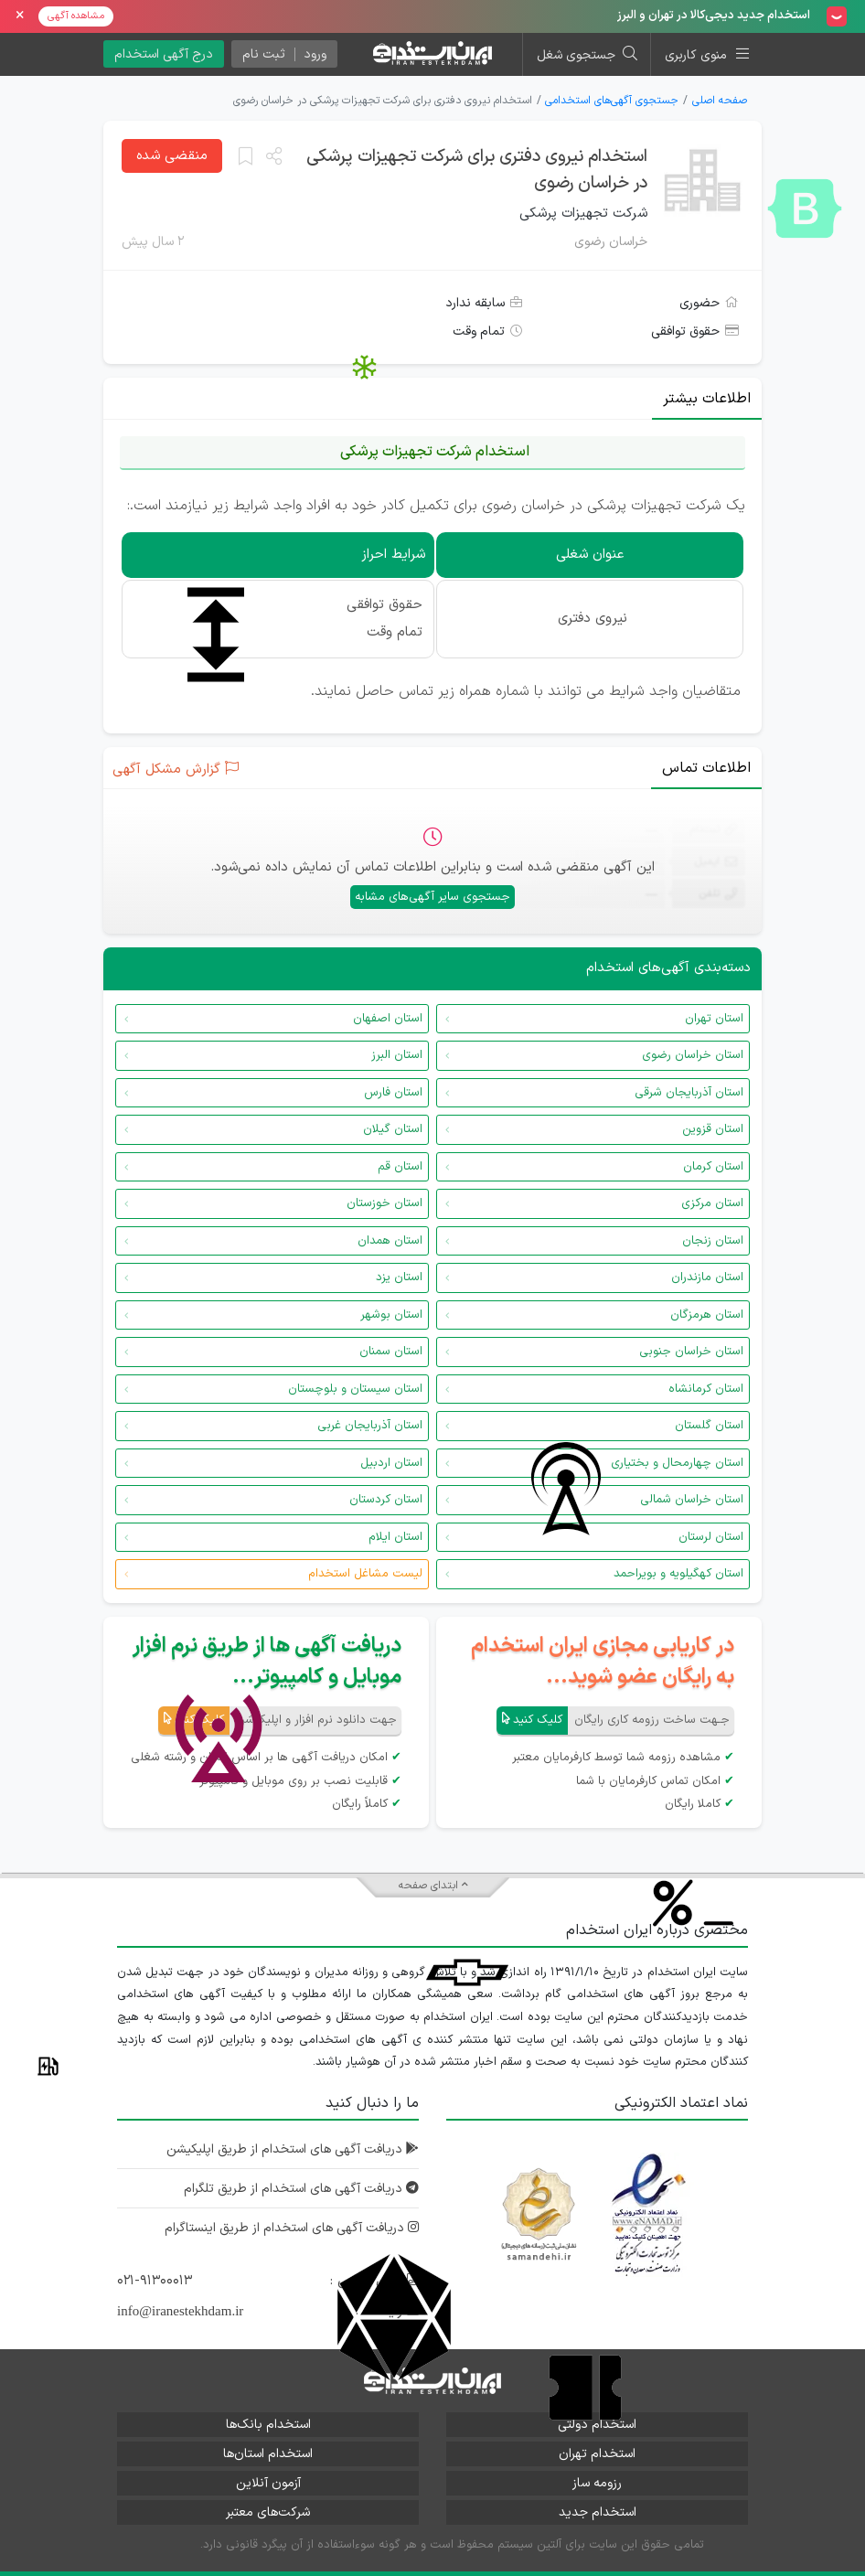 This screenshot has width=865, height=2576. Describe the element at coordinates (585, 2388) in the screenshot. I see `view available coupons or discounts` at that location.